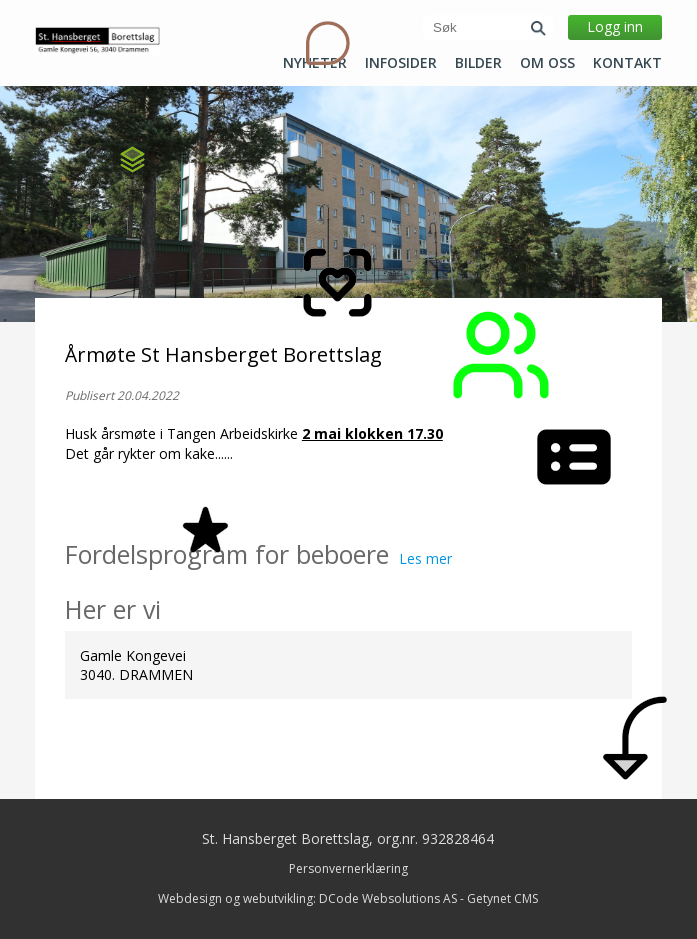 Image resolution: width=697 pixels, height=939 pixels. Describe the element at coordinates (574, 457) in the screenshot. I see `view list details or summary` at that location.